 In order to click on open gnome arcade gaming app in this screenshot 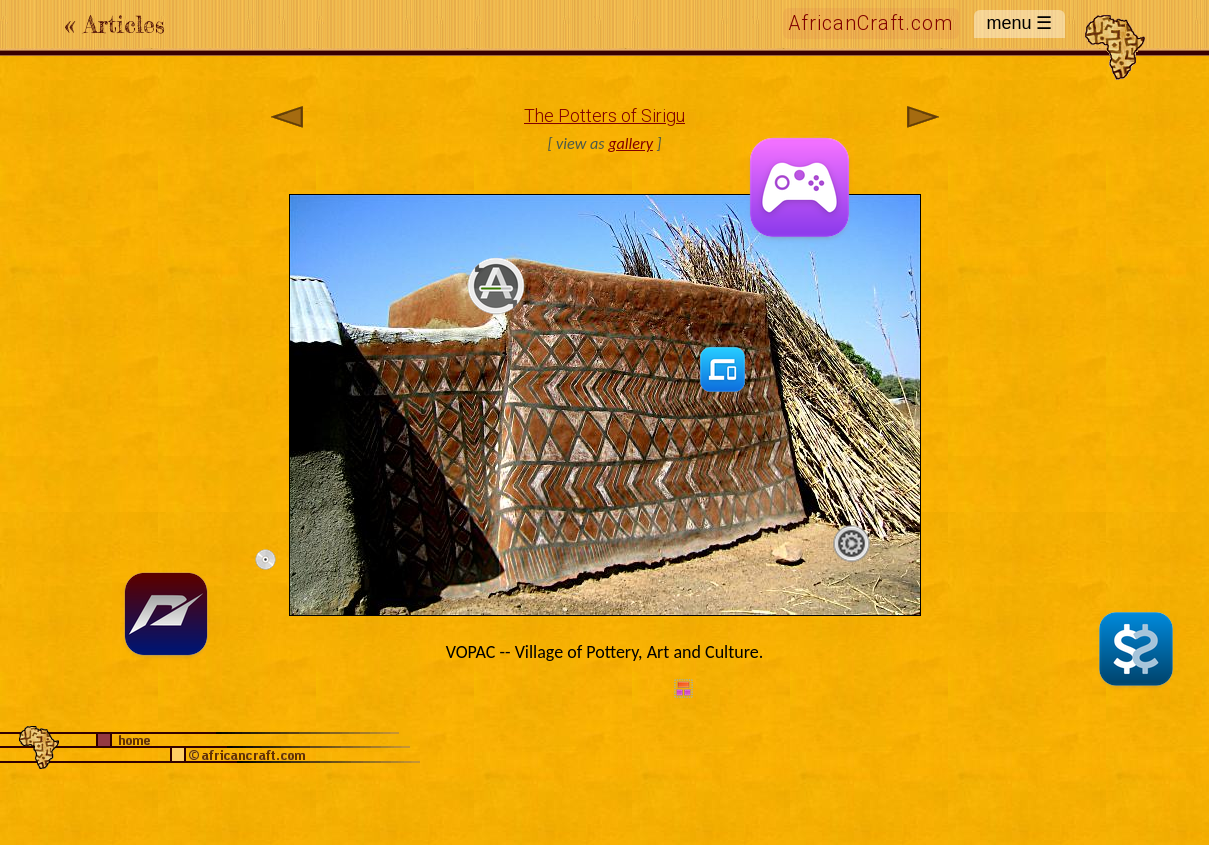, I will do `click(799, 187)`.